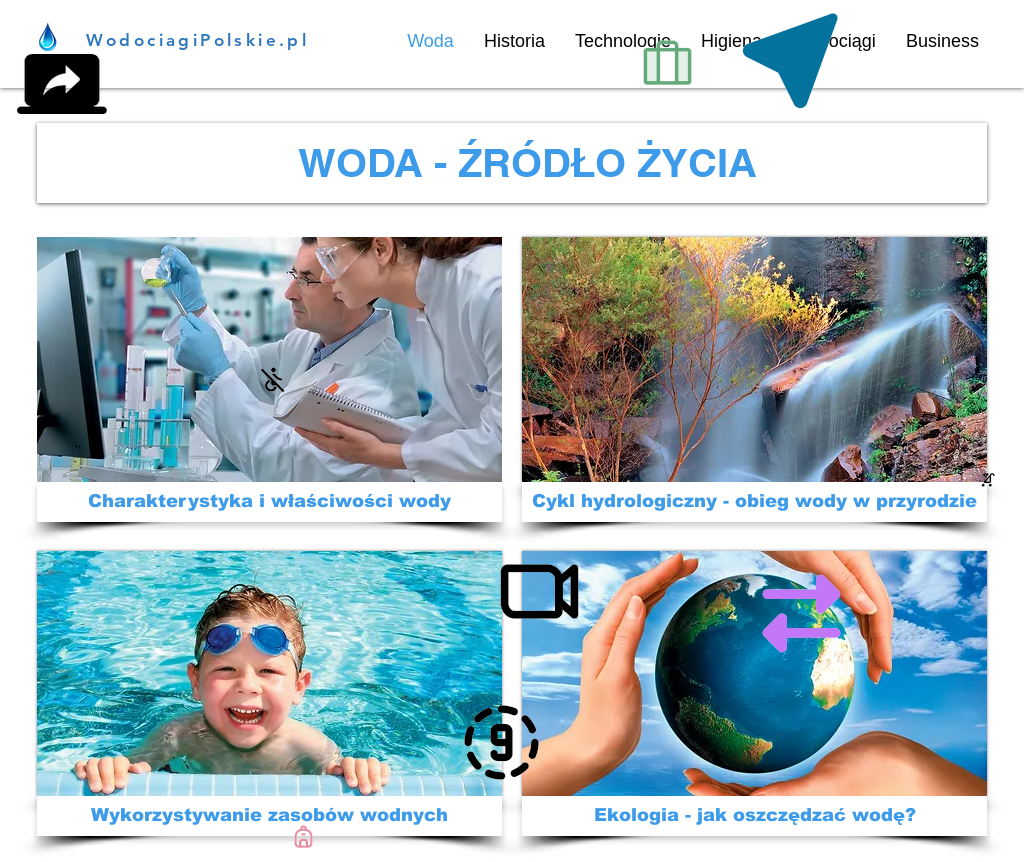 The image size is (1024, 862). Describe the element at coordinates (801, 613) in the screenshot. I see `swap or exchange items` at that location.